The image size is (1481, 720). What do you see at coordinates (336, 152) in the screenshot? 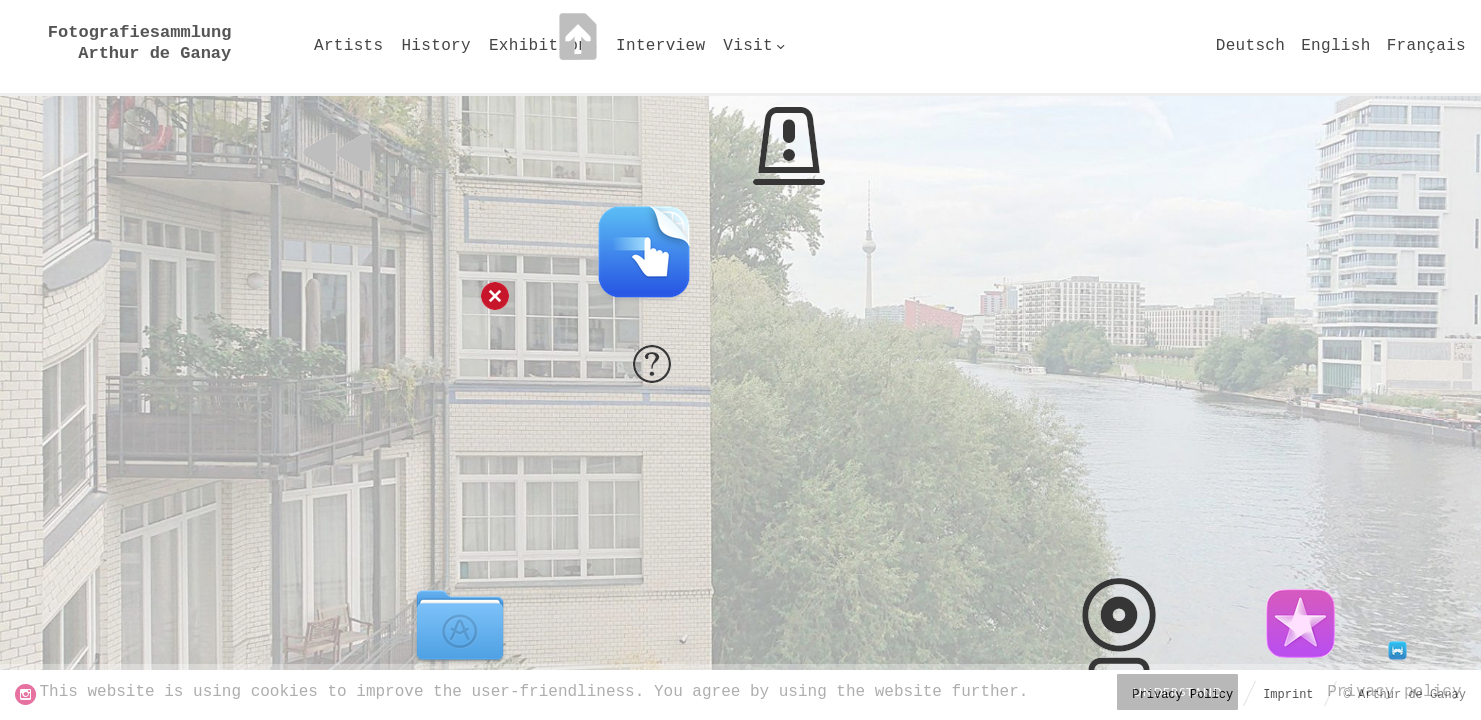
I see `rewind or skip backward in media playback` at bounding box center [336, 152].